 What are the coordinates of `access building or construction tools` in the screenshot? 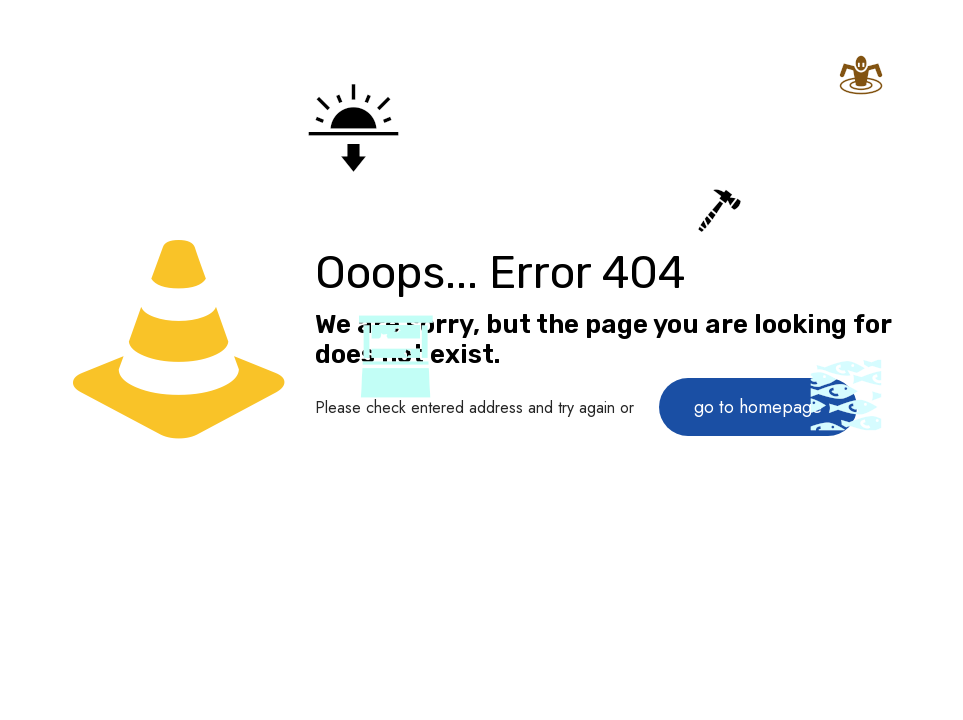 It's located at (719, 210).